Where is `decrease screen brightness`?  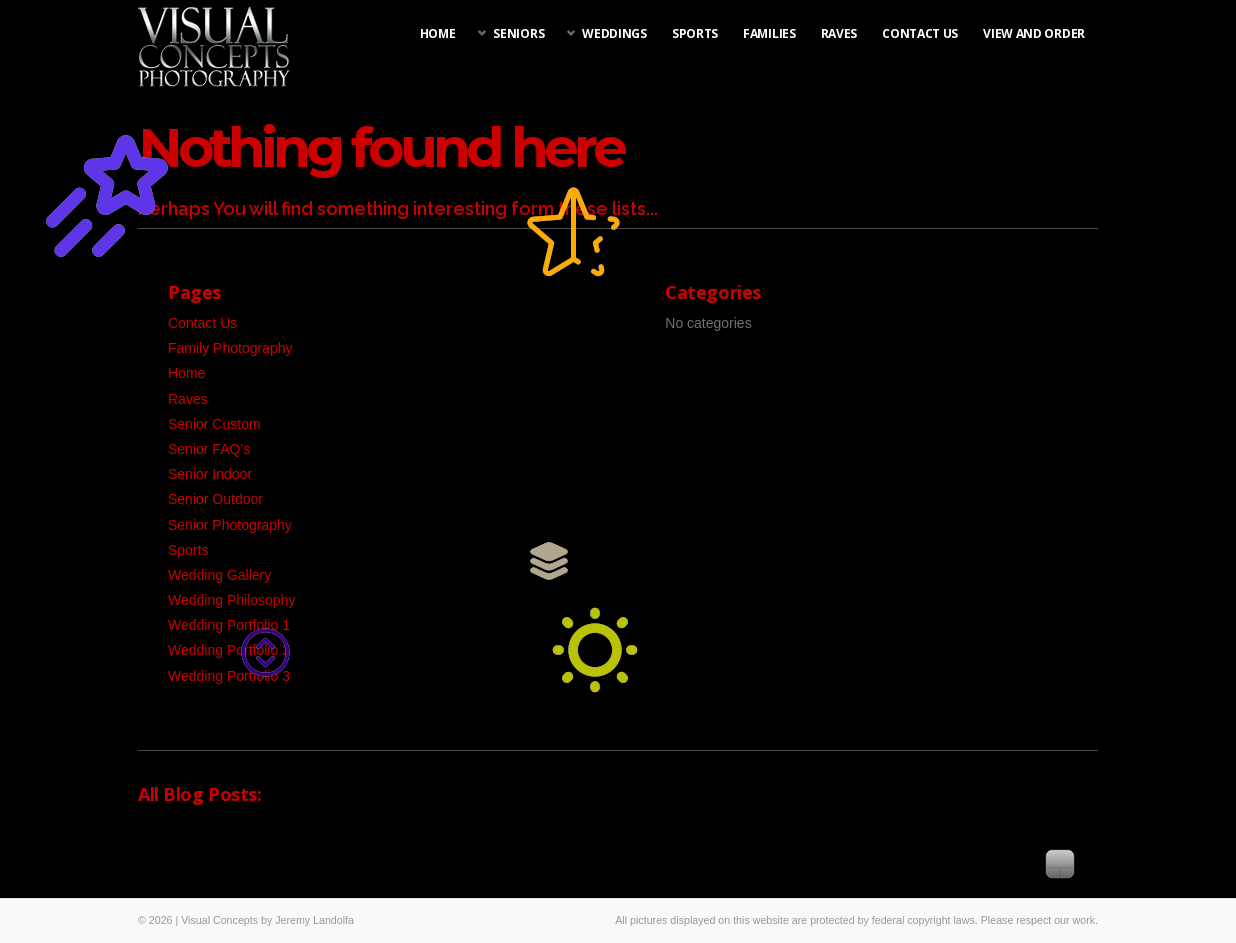 decrease screen brightness is located at coordinates (595, 650).